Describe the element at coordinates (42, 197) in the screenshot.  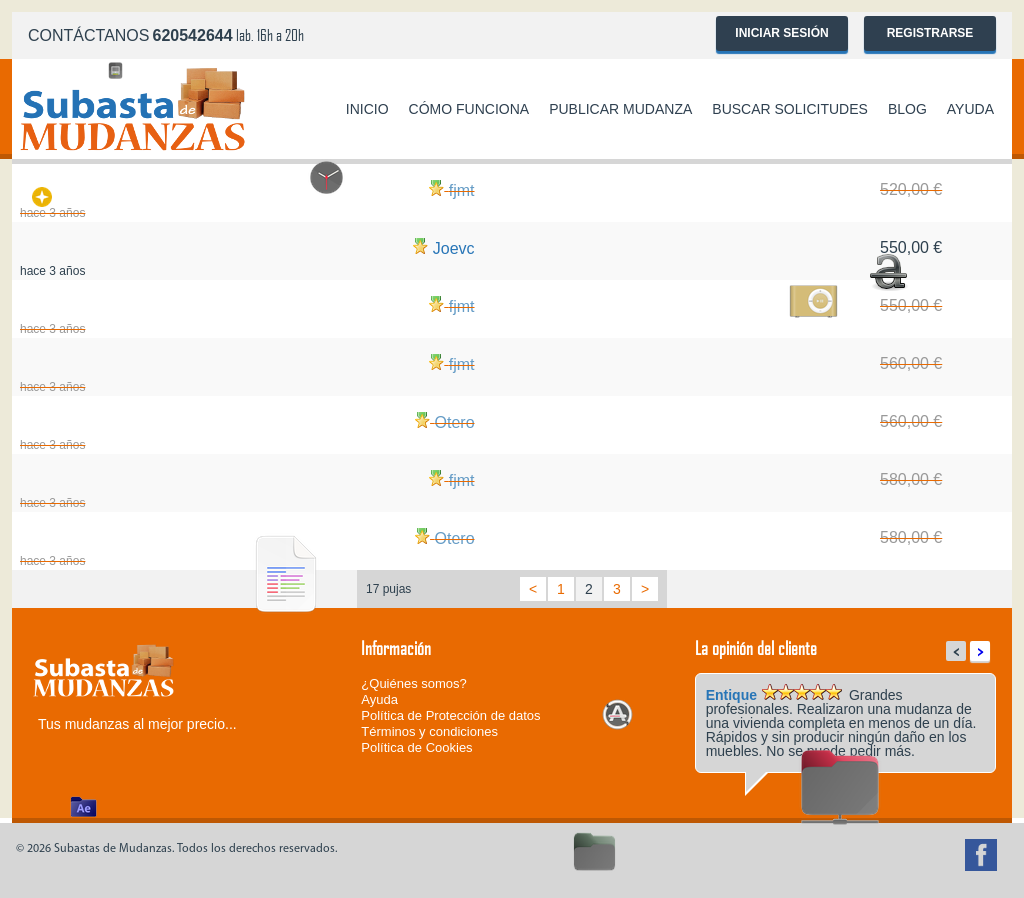
I see `mark a bluetooth device as trusted` at that location.